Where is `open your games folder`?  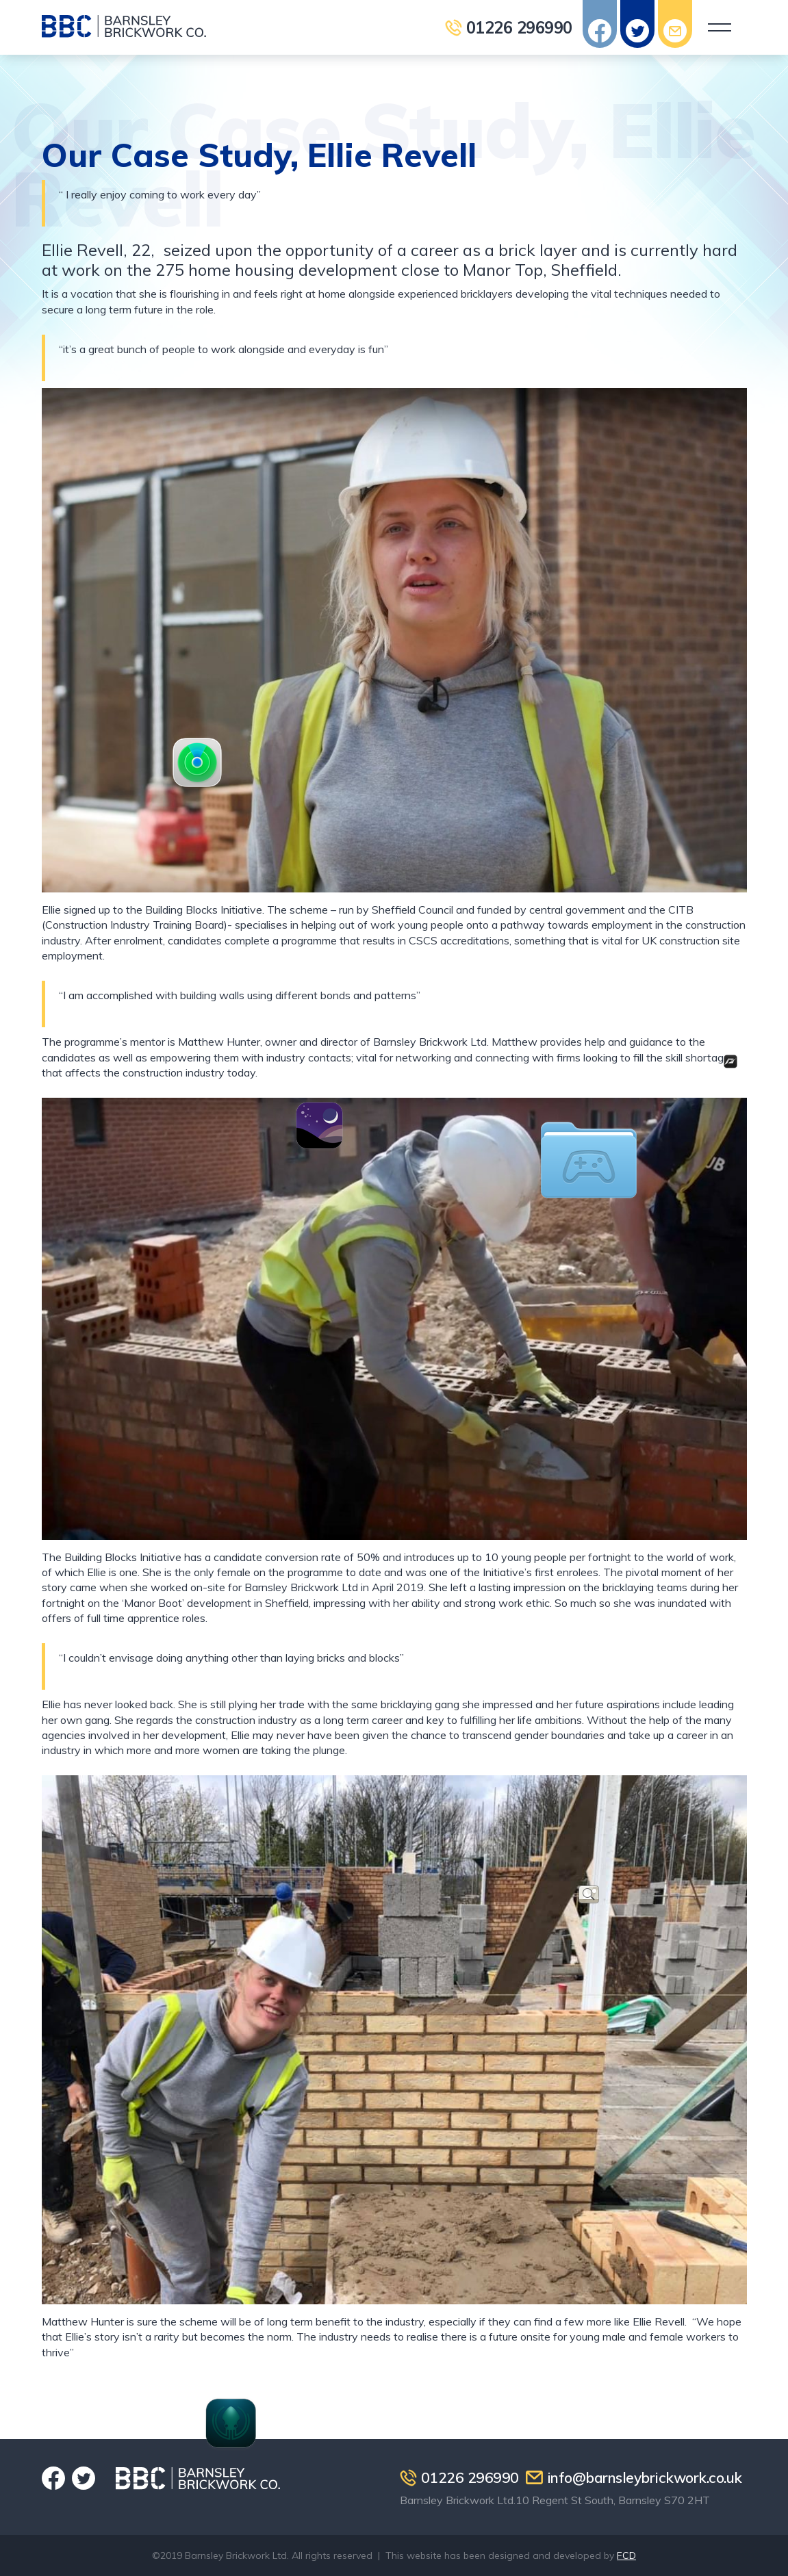
open your games folder is located at coordinates (589, 1160).